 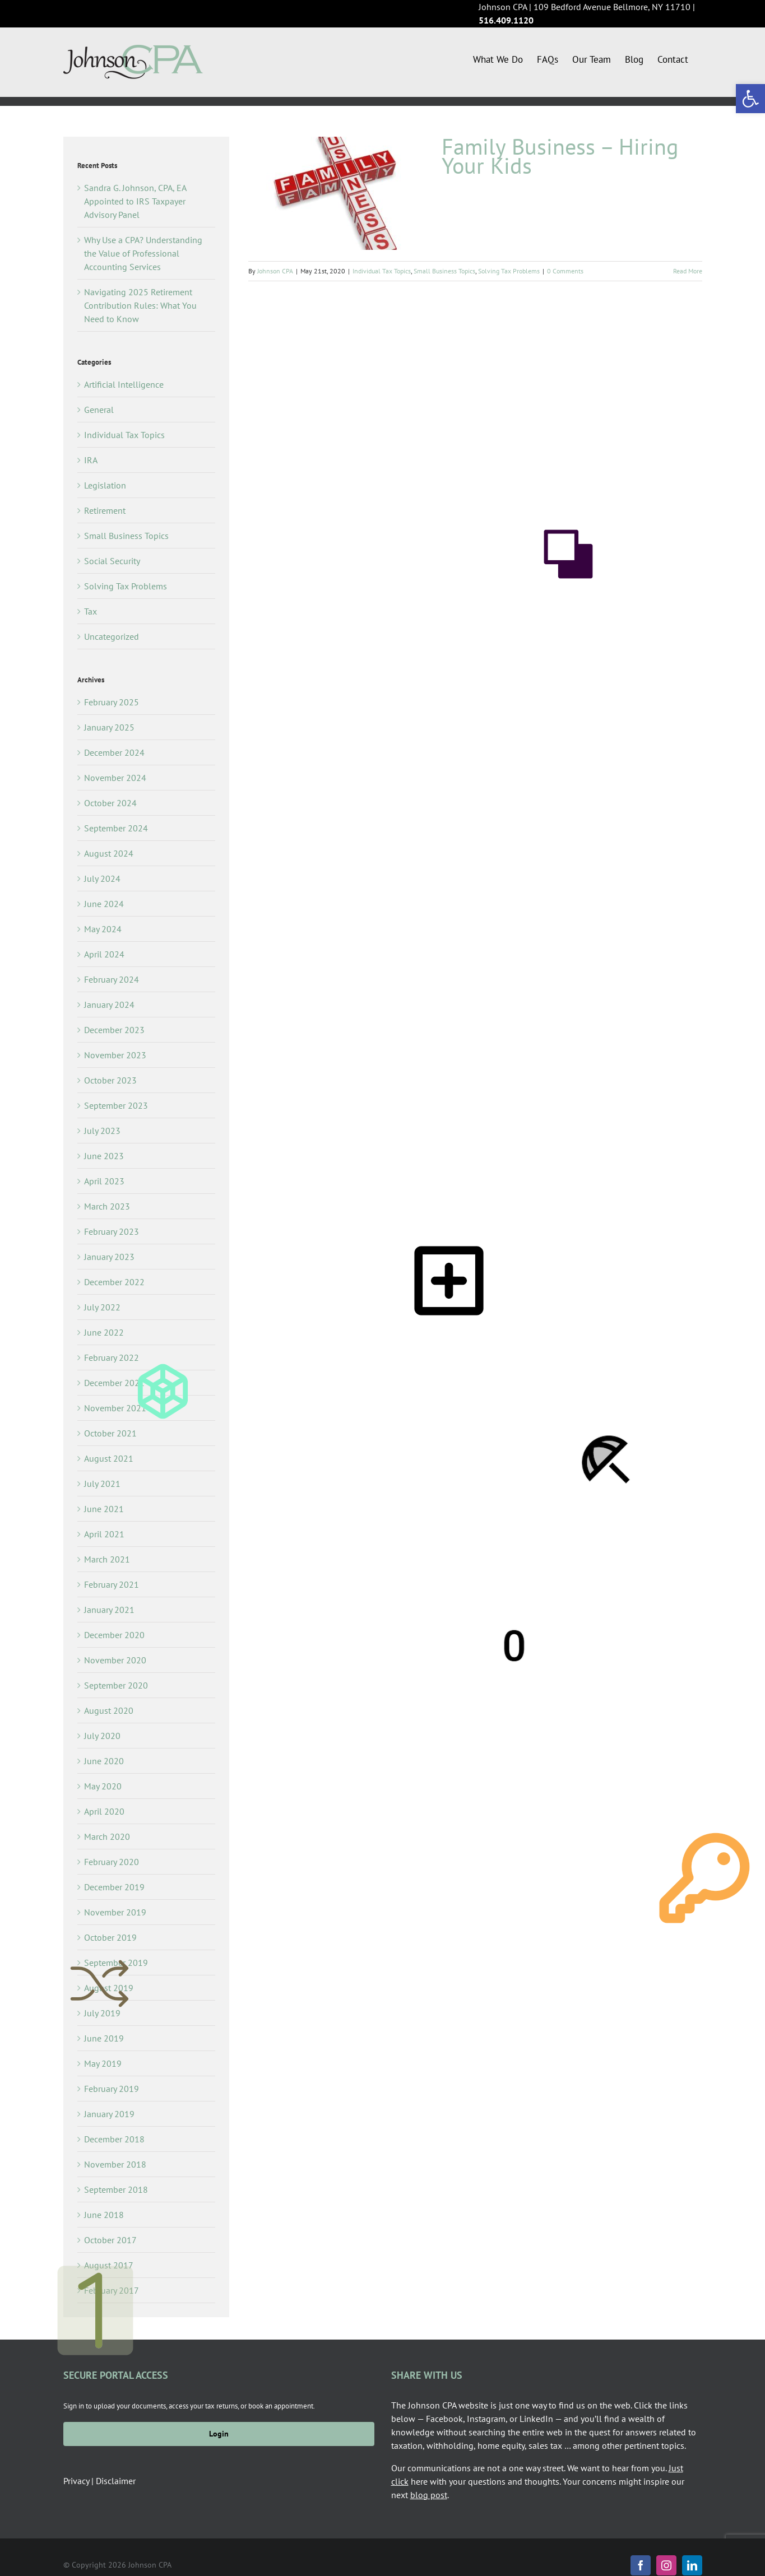 What do you see at coordinates (606, 1459) in the screenshot?
I see `access beach or vacation-related features` at bounding box center [606, 1459].